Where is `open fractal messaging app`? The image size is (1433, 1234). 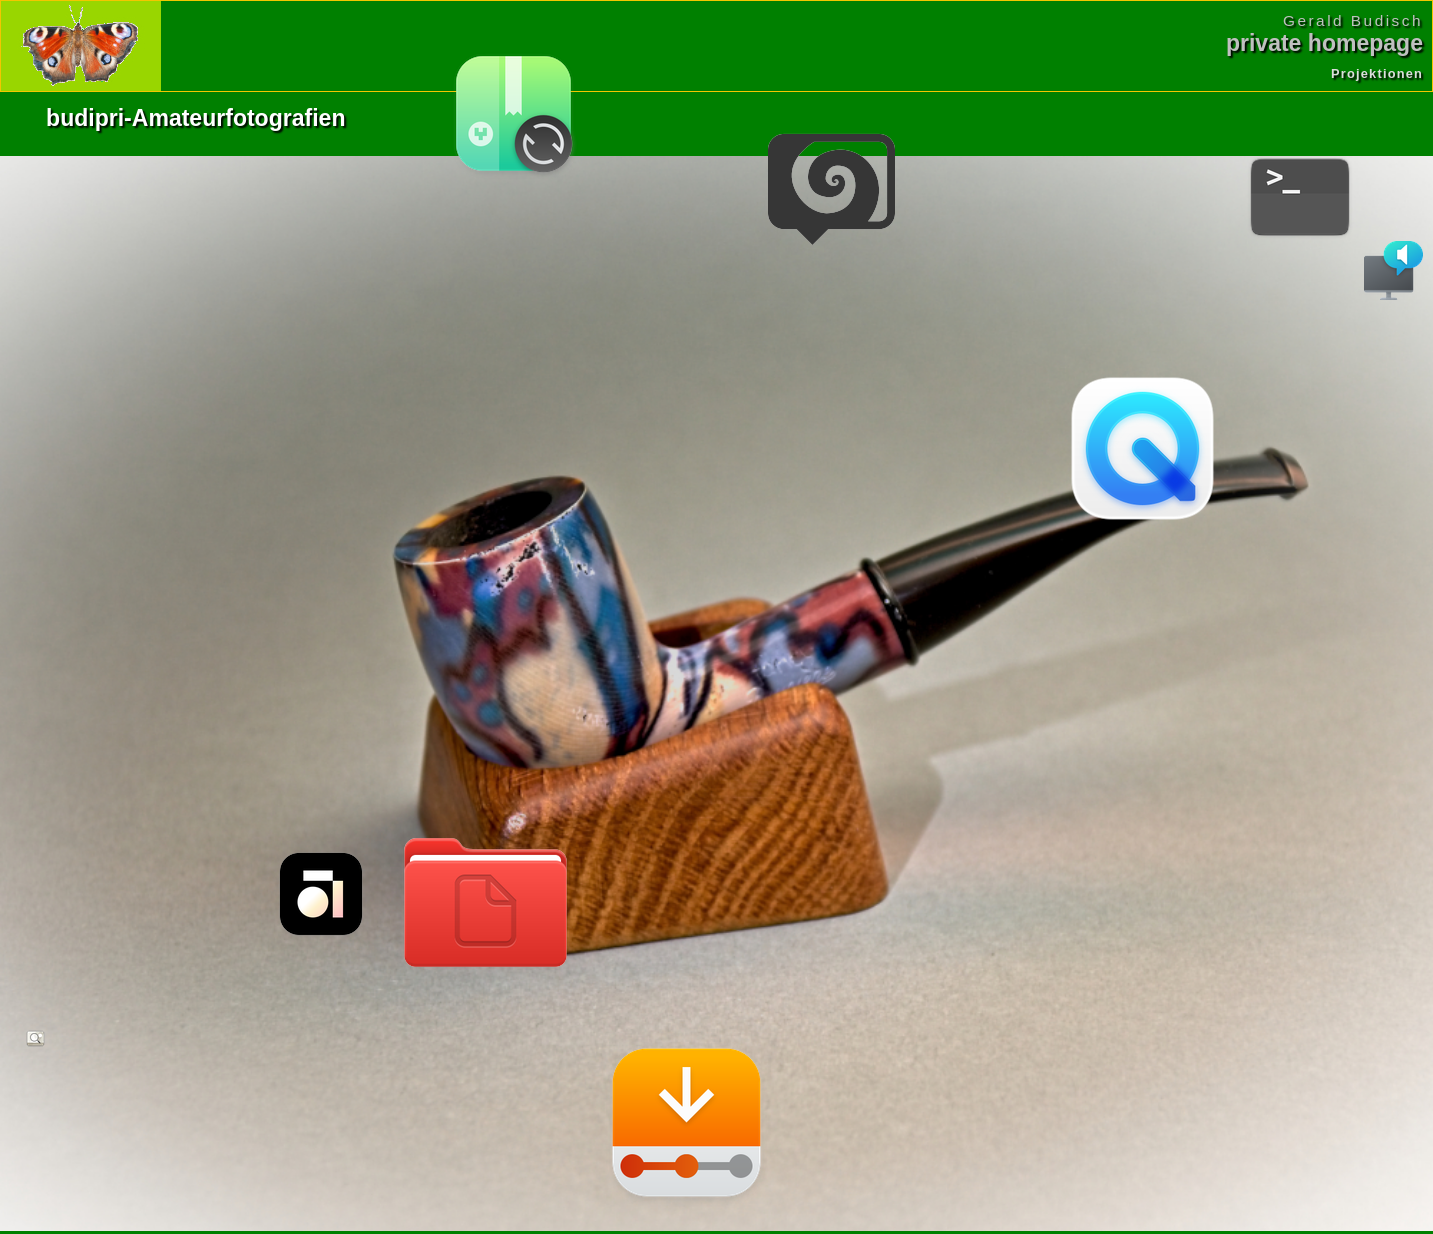
open fractal messaging app is located at coordinates (831, 189).